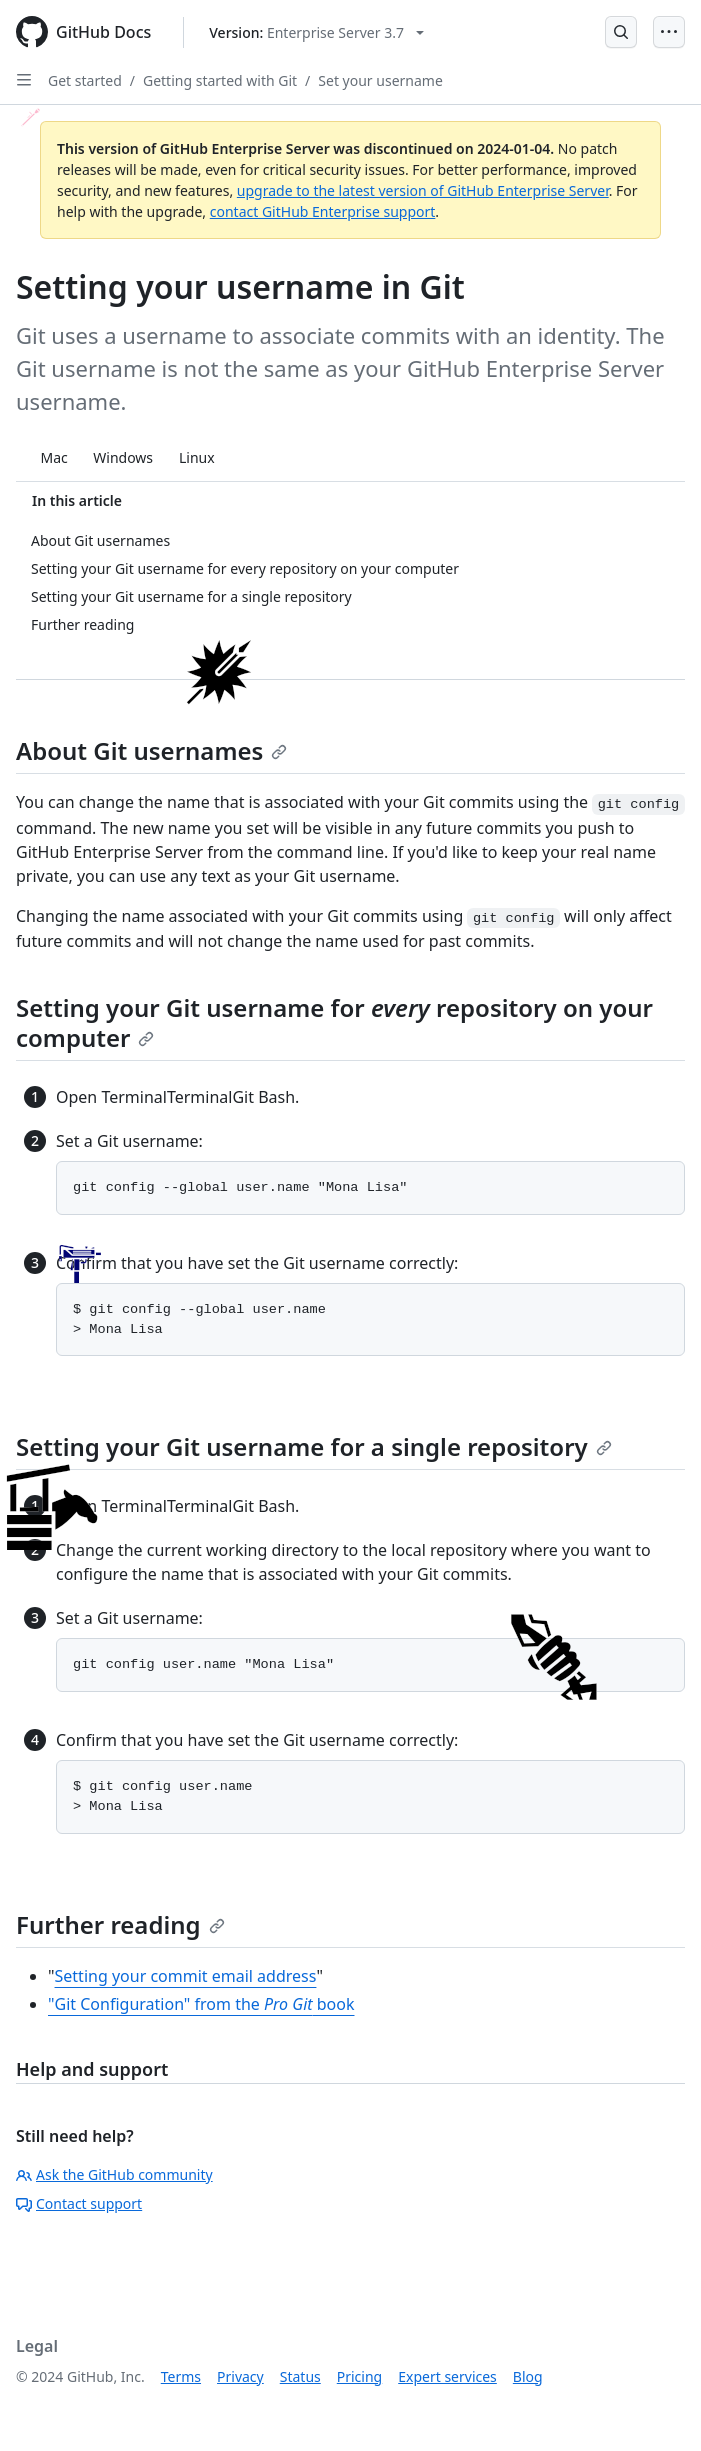  I want to click on select anti-tank weapon, so click(30, 117).